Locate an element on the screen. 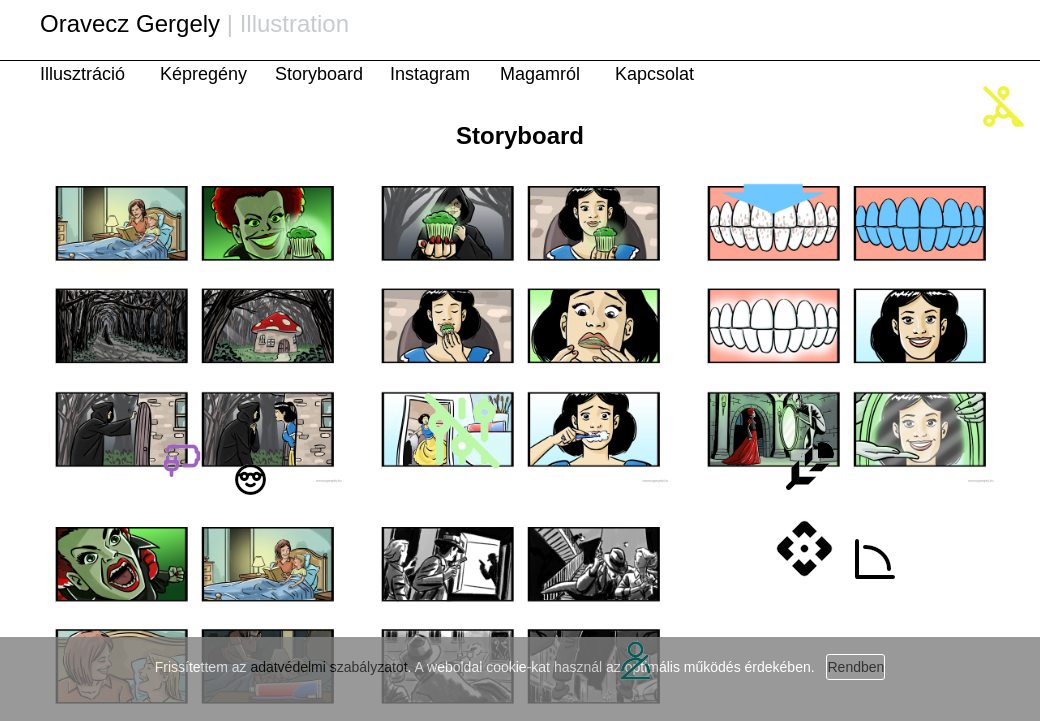 The image size is (1040, 721). settings or adjustments are disabled is located at coordinates (462, 431).